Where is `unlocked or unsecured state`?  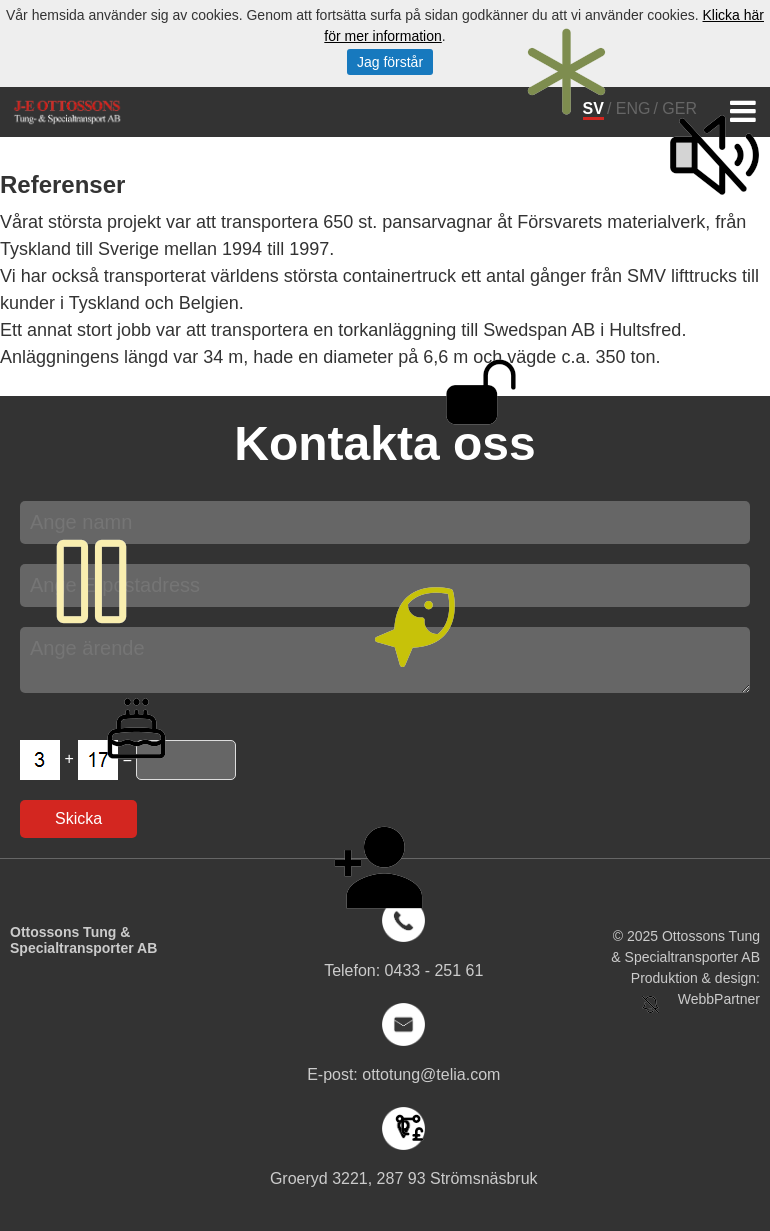
unlocked or unsecured state is located at coordinates (481, 392).